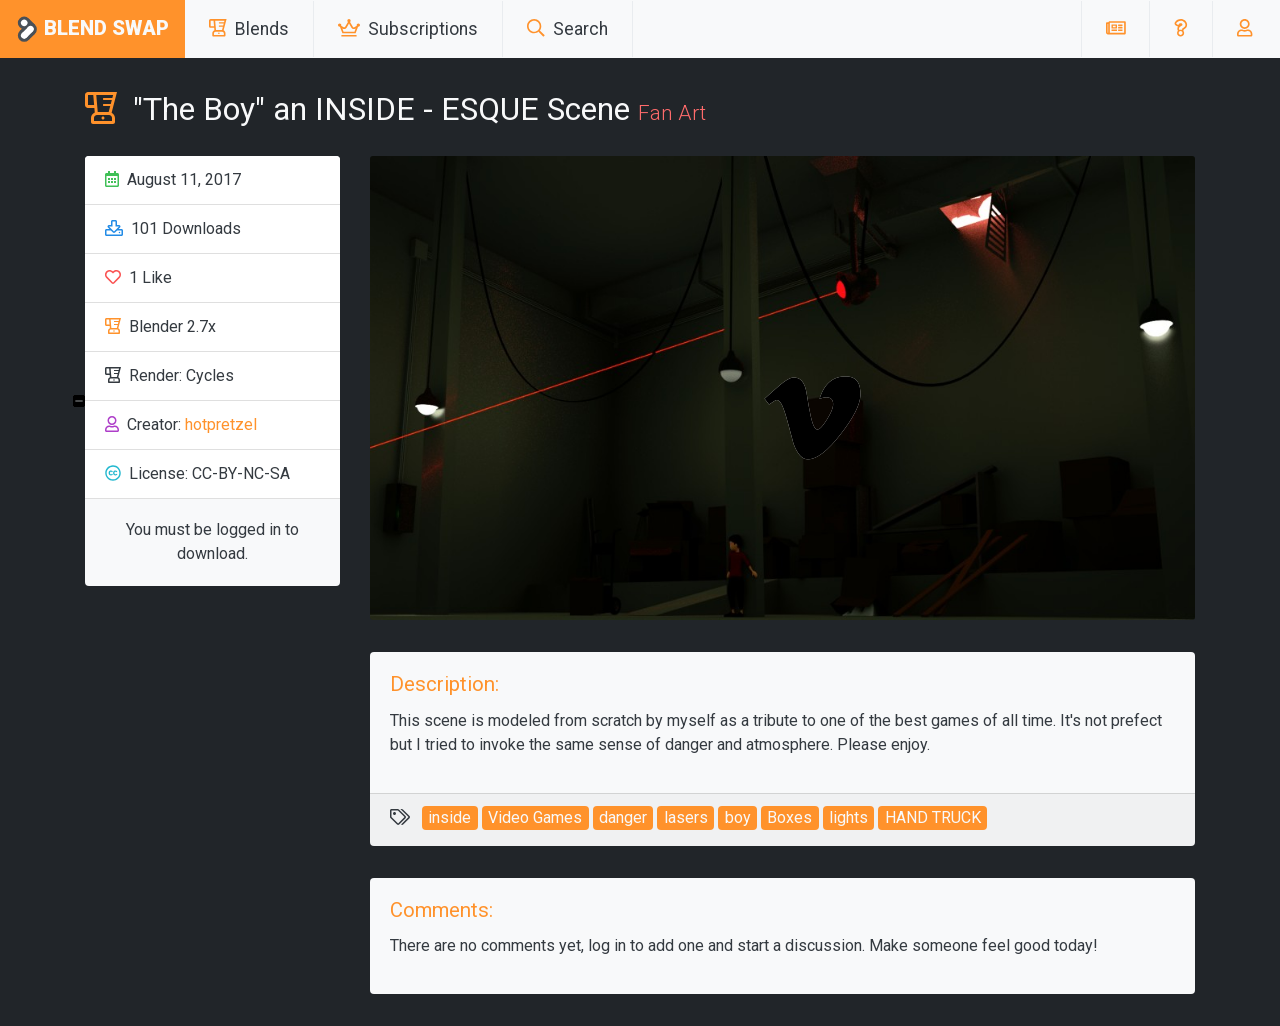 The width and height of the screenshot is (1280, 1026). I want to click on open the Vimeo app, so click(812, 417).